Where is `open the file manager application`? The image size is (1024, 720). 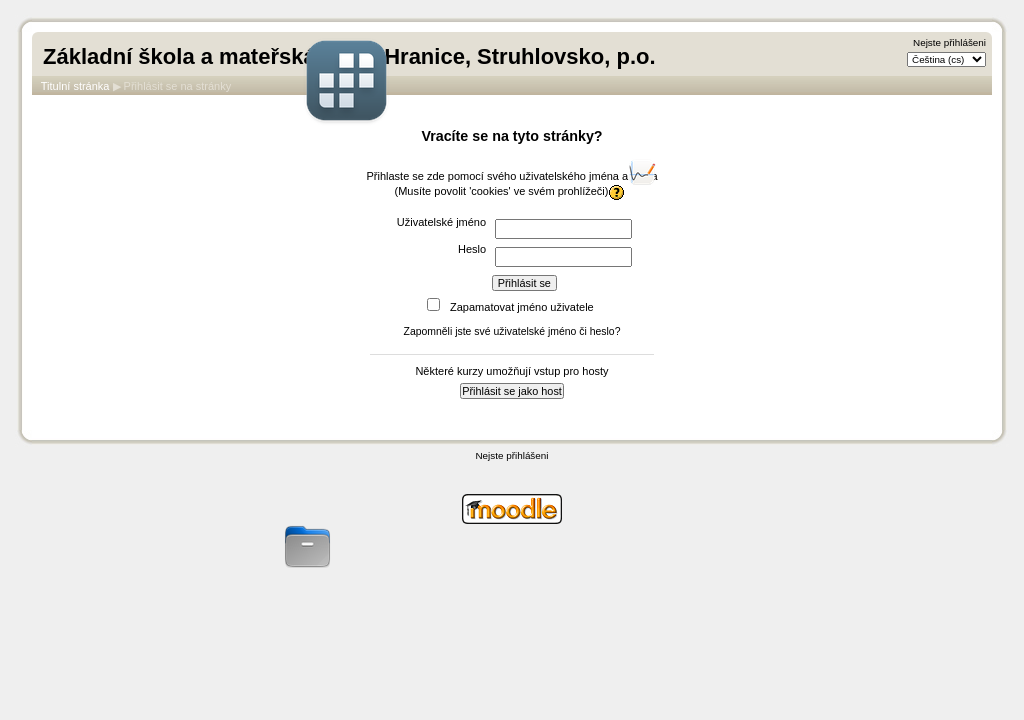
open the file manager application is located at coordinates (307, 546).